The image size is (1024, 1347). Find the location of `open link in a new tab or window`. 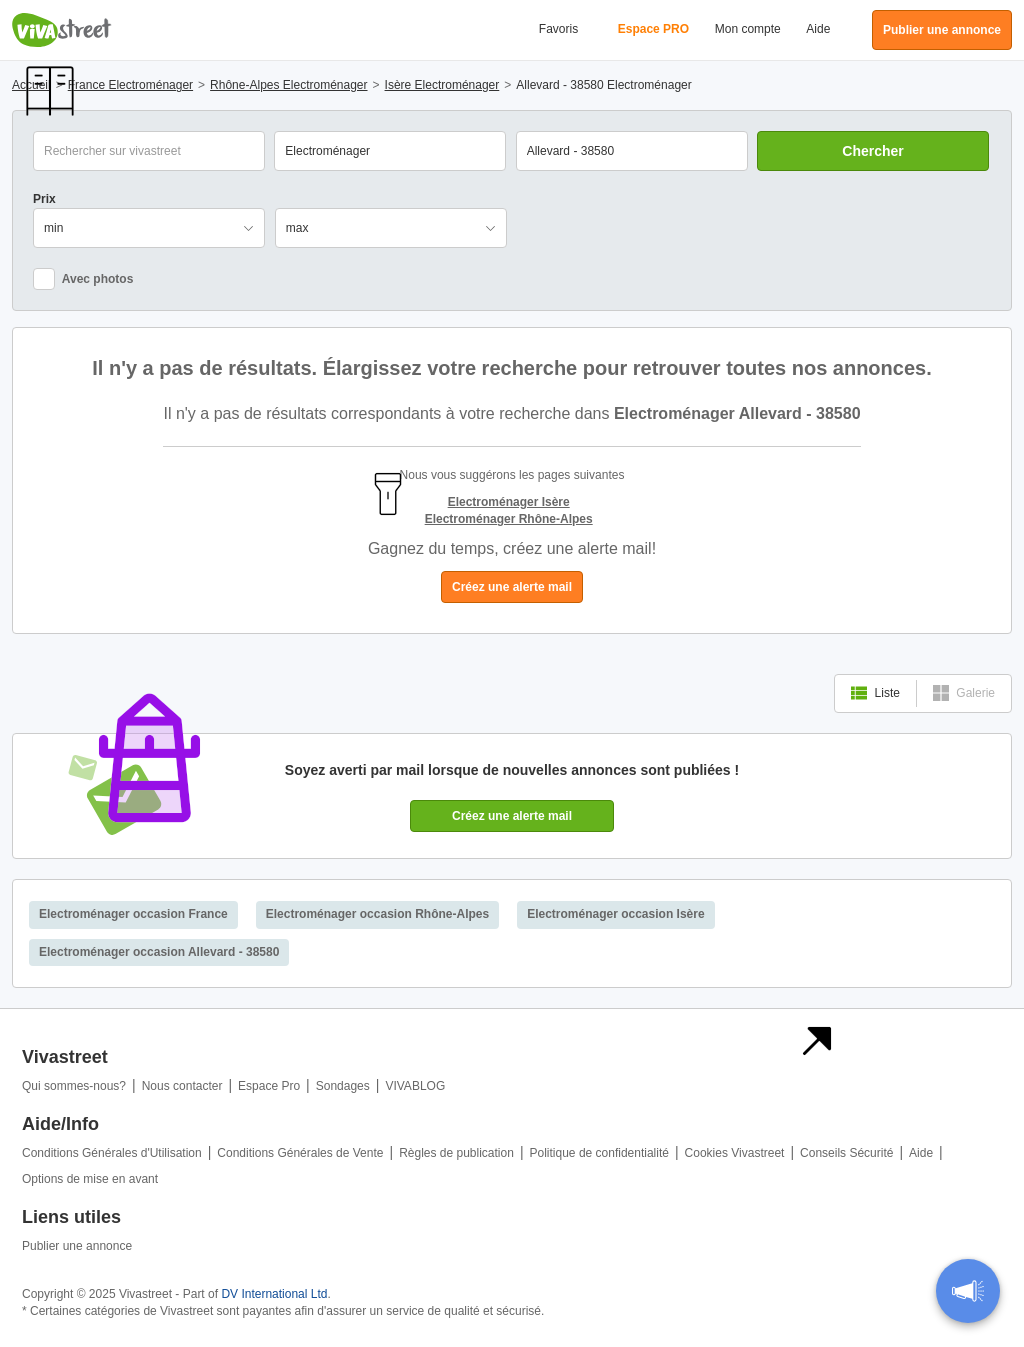

open link in a new tab or window is located at coordinates (817, 1041).